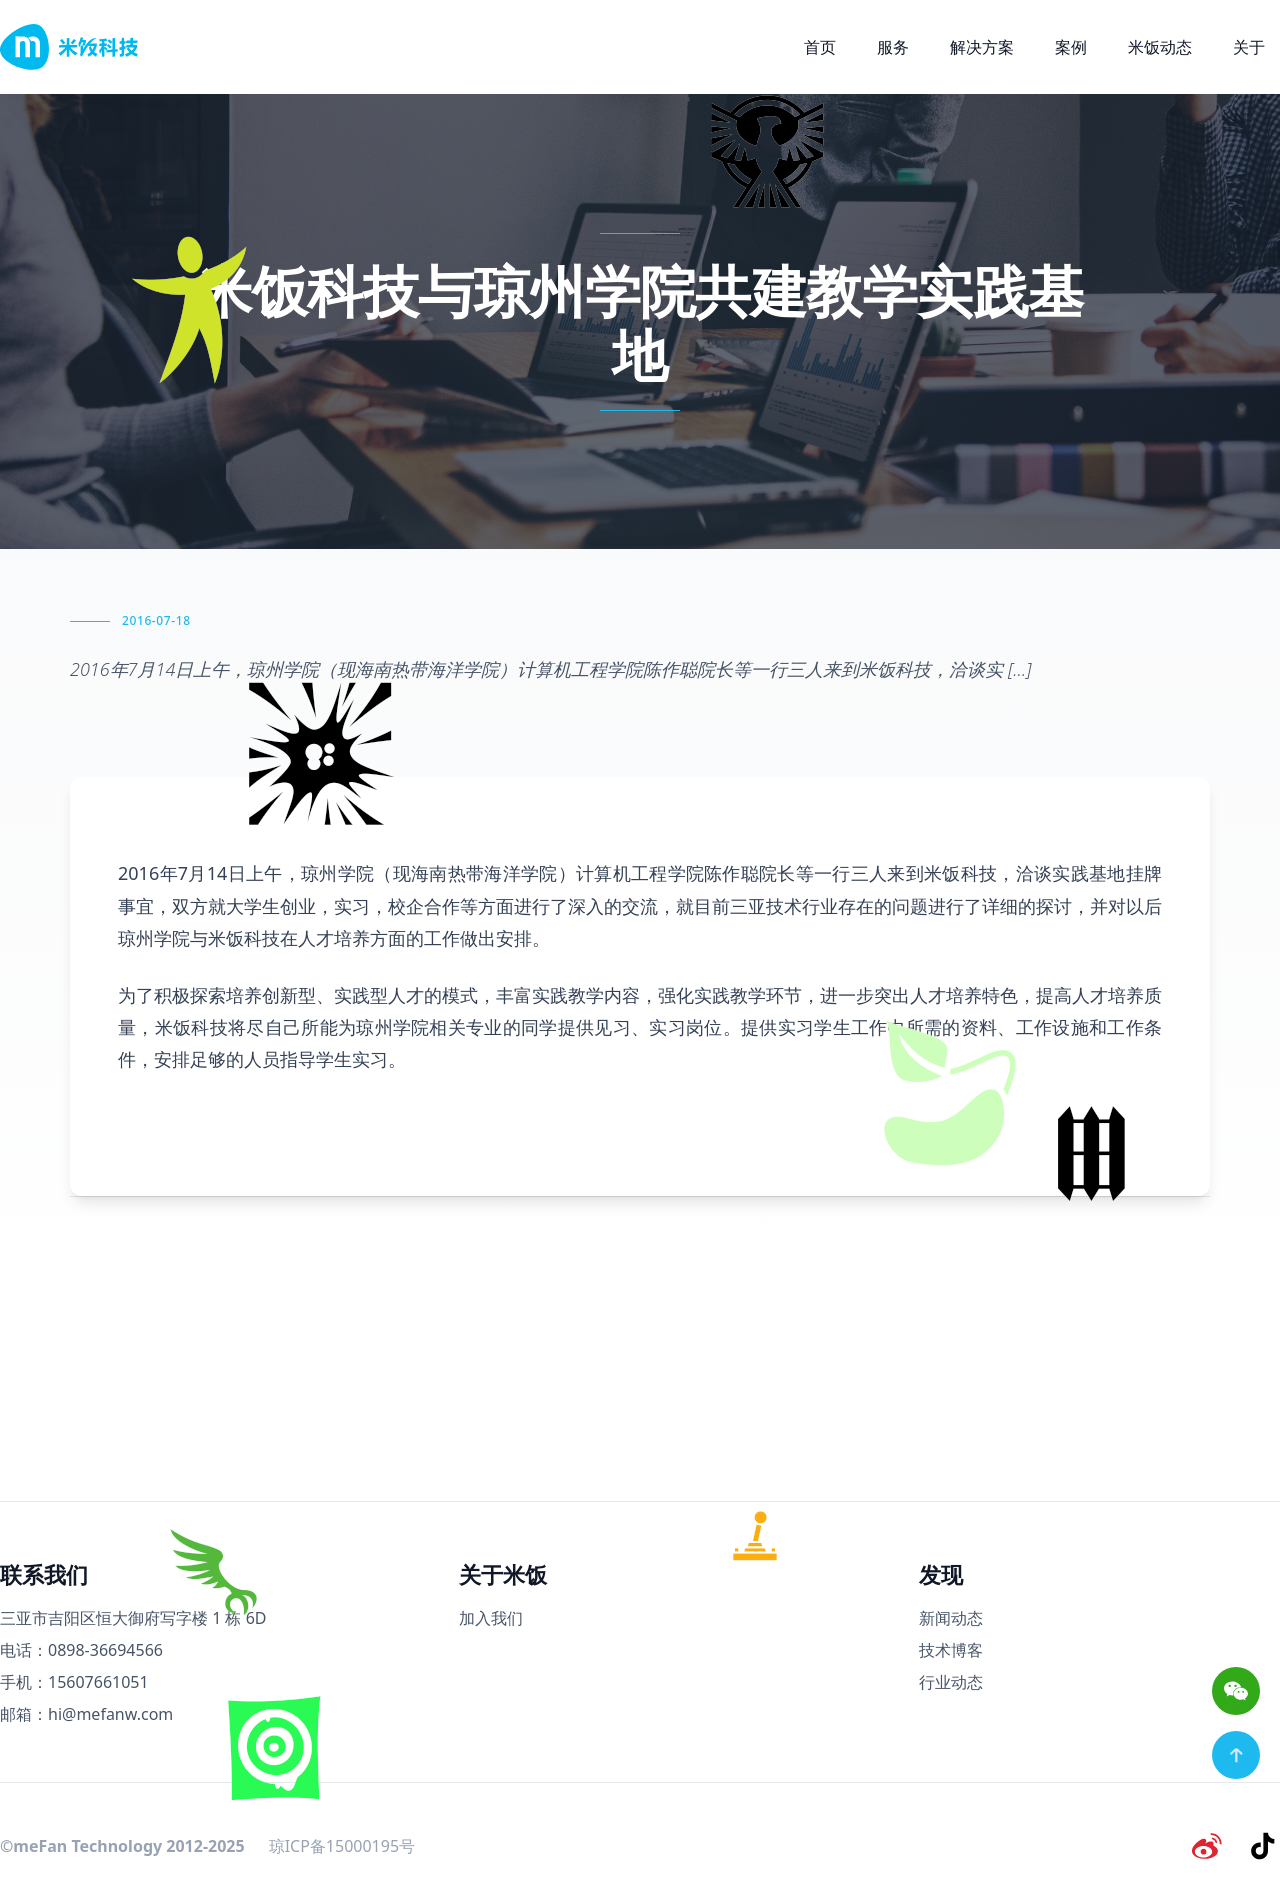 This screenshot has height=1891, width=1280. What do you see at coordinates (213, 1572) in the screenshot?
I see `speed boost or agility power-up` at bounding box center [213, 1572].